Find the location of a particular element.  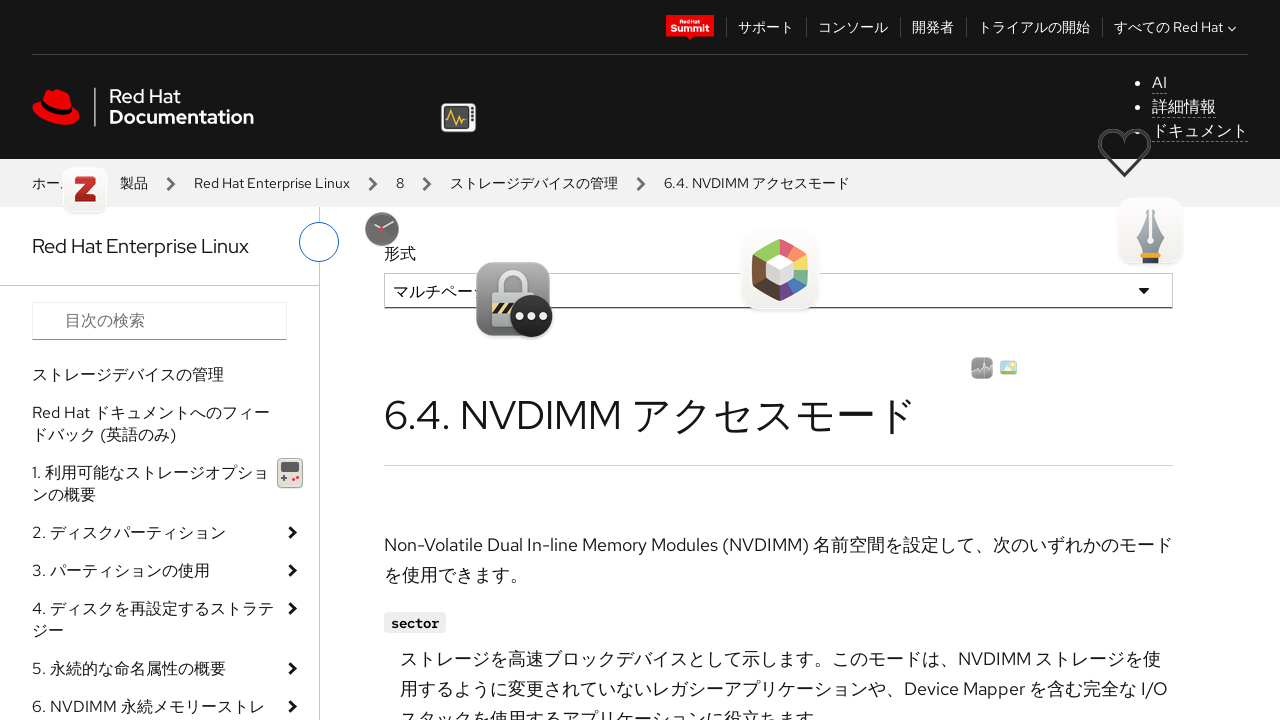

view community or social applications is located at coordinates (1124, 152).